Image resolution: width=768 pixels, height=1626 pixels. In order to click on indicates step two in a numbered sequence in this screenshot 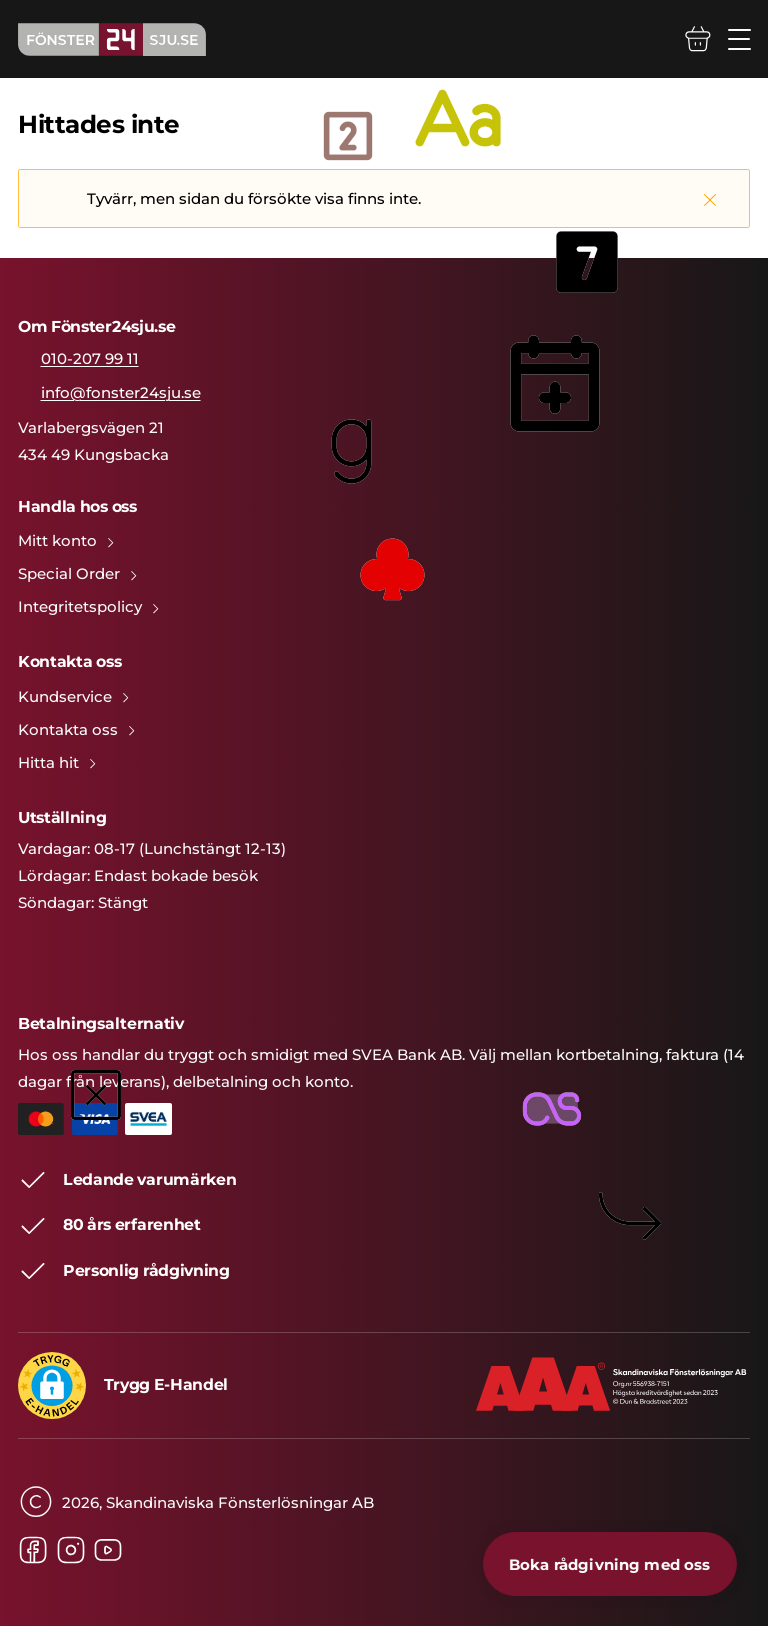, I will do `click(348, 136)`.